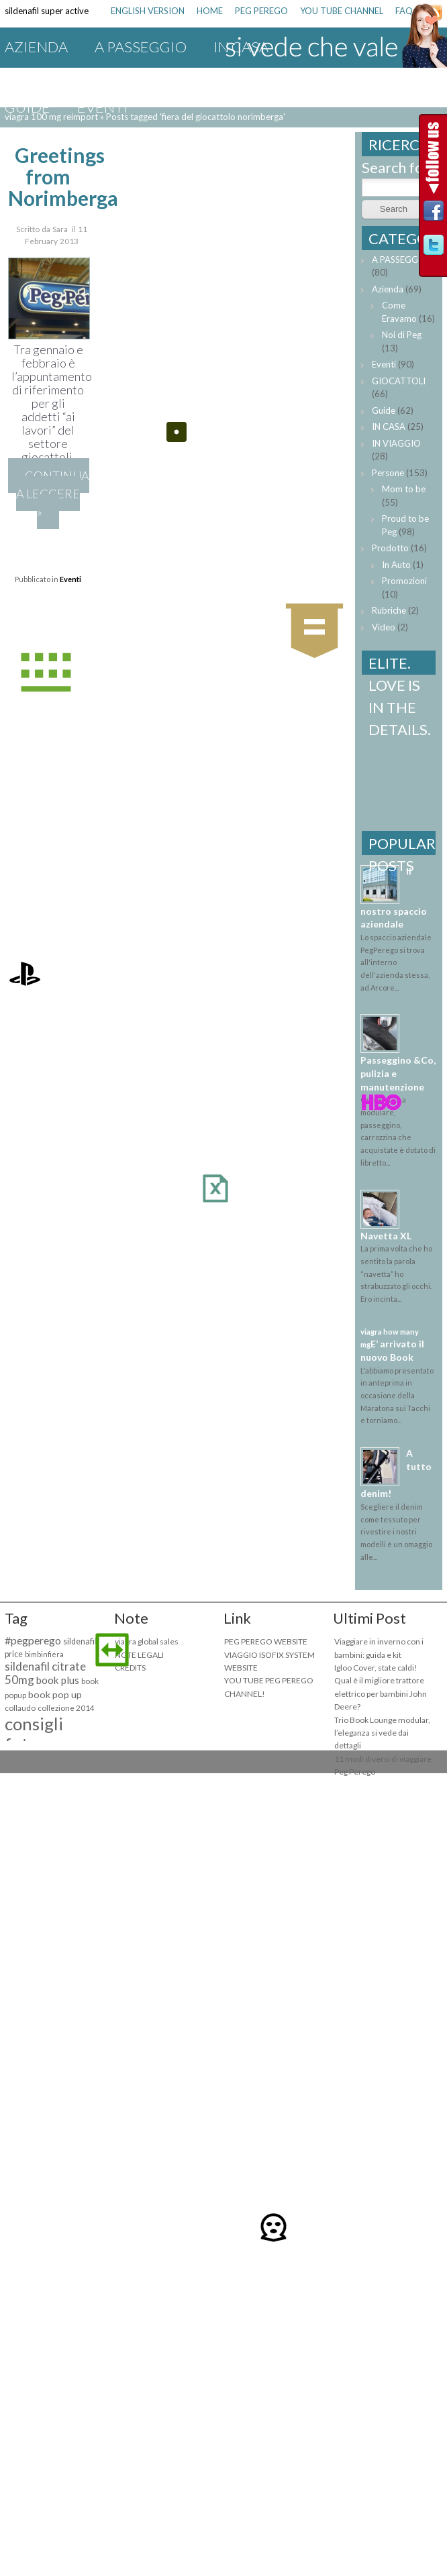 The width and height of the screenshot is (447, 2576). Describe the element at coordinates (273, 2227) in the screenshot. I see `indicates a criminal or suspect profile` at that location.